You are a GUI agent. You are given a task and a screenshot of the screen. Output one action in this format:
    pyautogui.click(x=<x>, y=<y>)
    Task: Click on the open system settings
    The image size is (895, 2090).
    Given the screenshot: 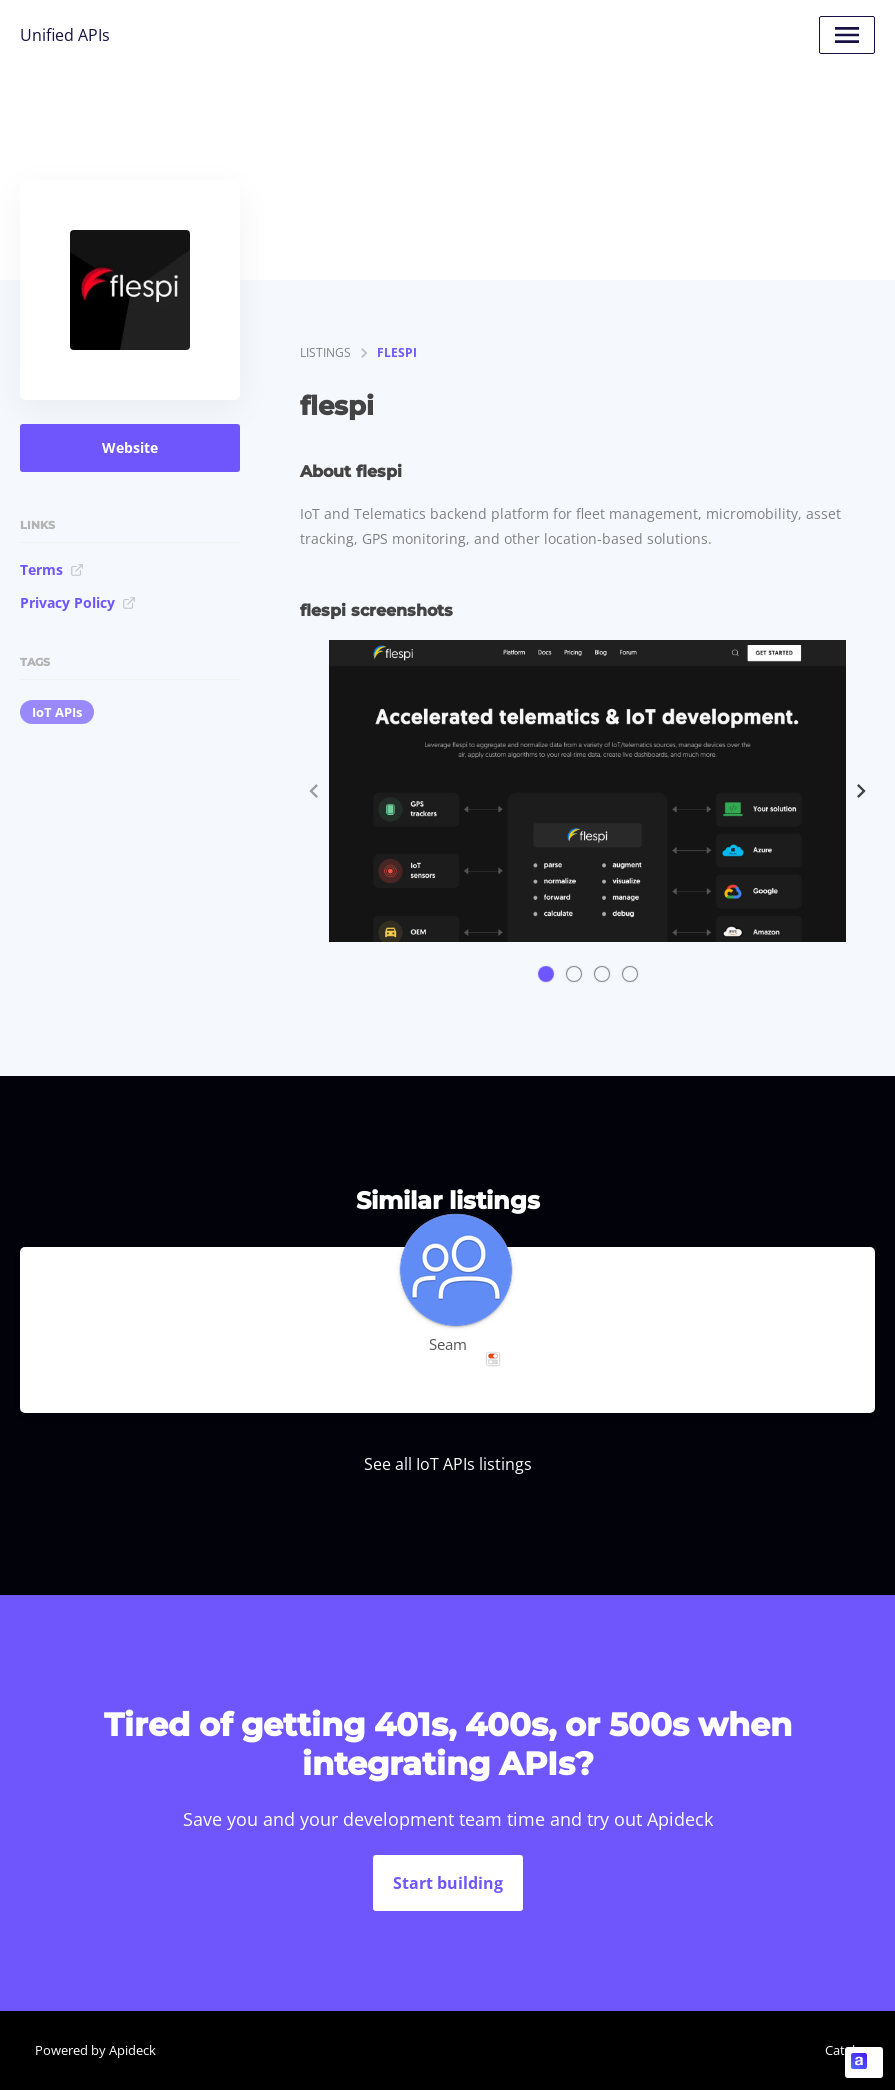 What is the action you would take?
    pyautogui.click(x=493, y=1359)
    